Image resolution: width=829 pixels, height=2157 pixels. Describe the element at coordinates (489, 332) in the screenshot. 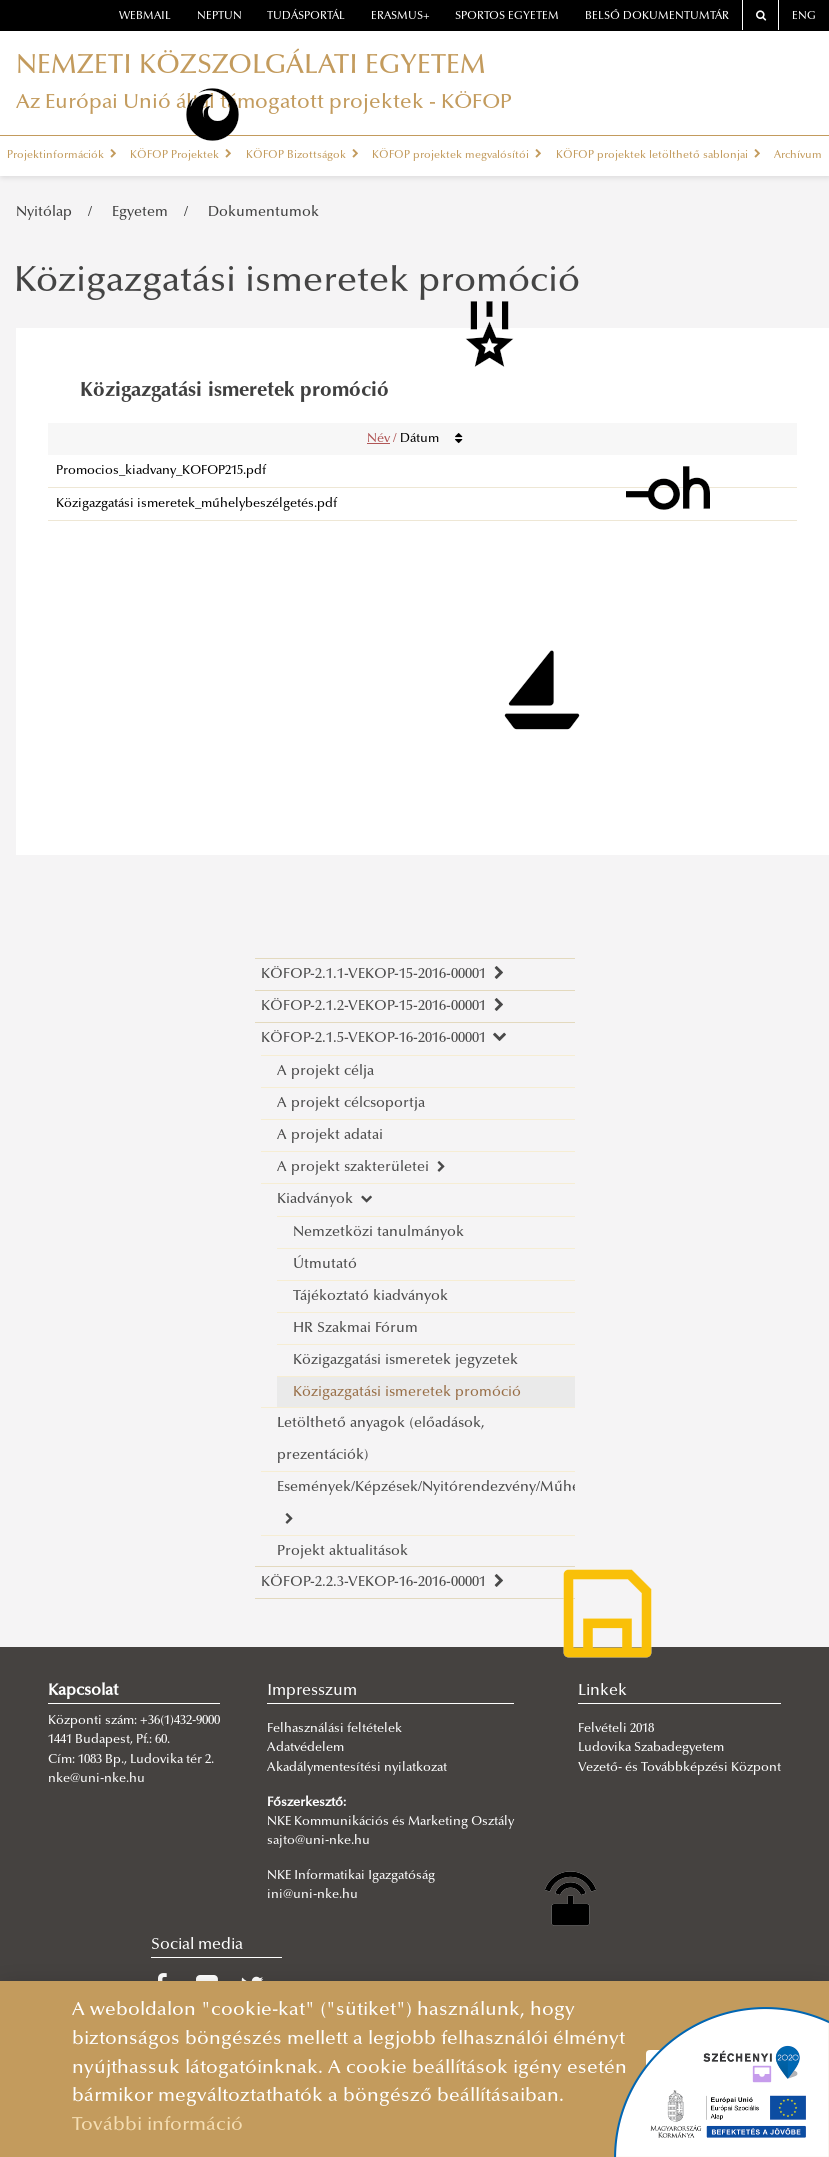

I see `view achievements or awards` at that location.